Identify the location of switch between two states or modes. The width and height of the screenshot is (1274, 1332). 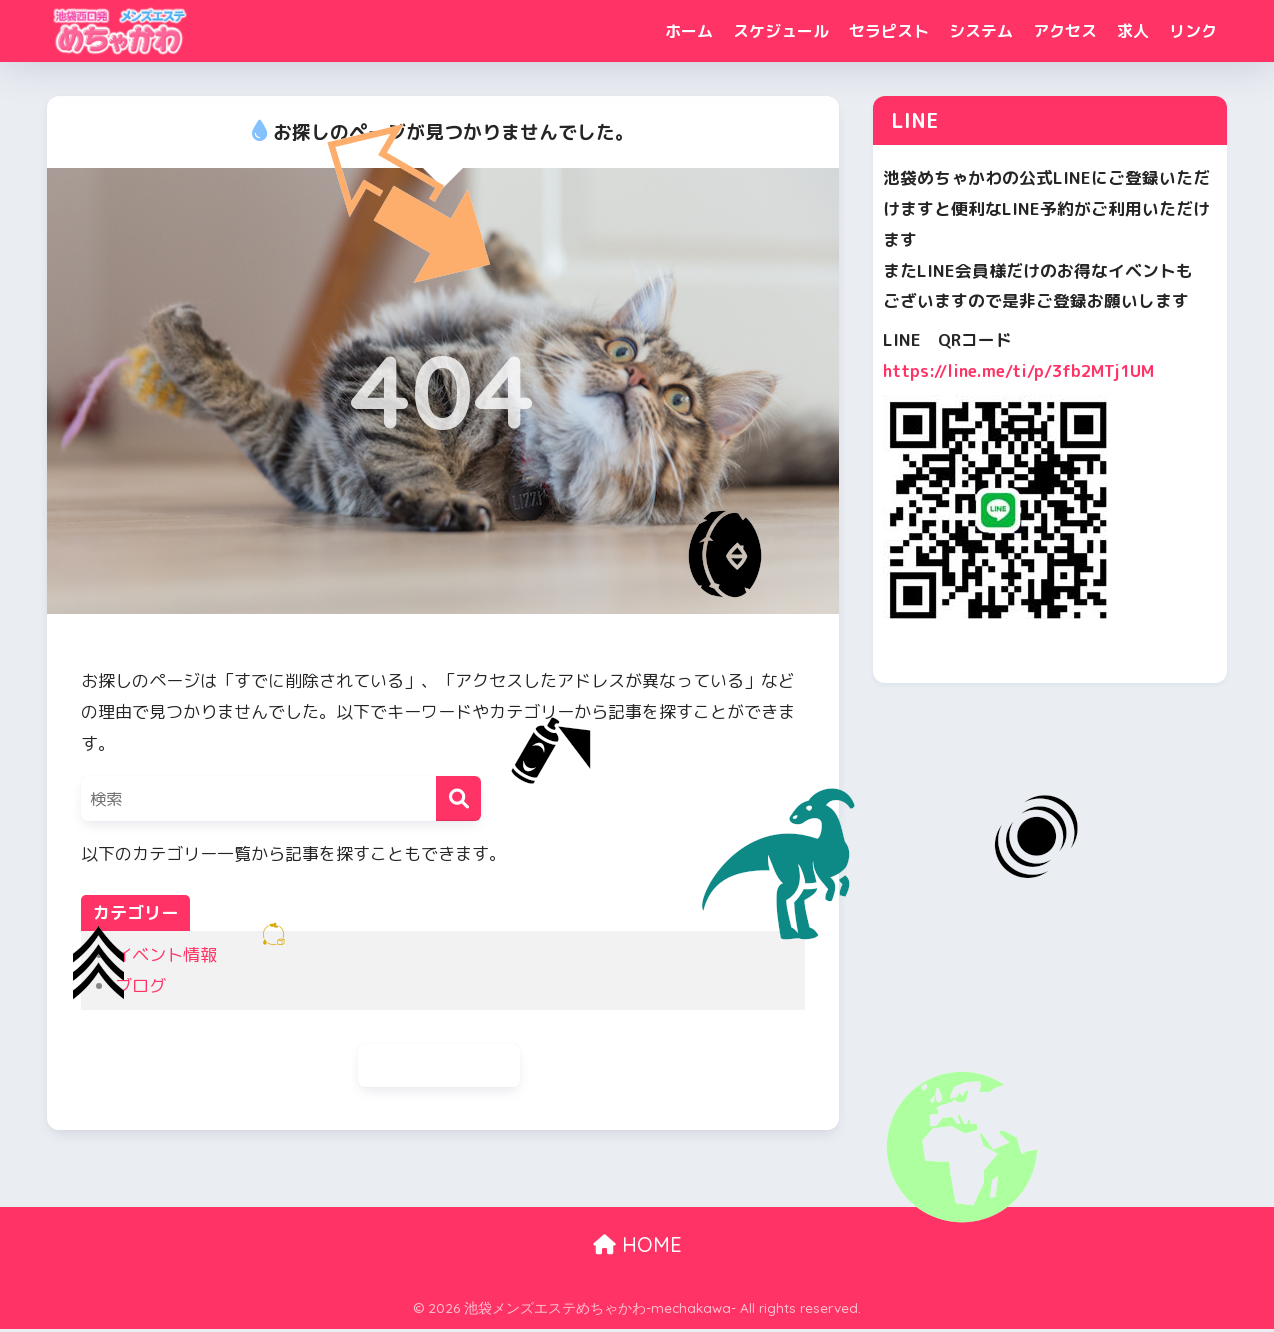
(408, 203).